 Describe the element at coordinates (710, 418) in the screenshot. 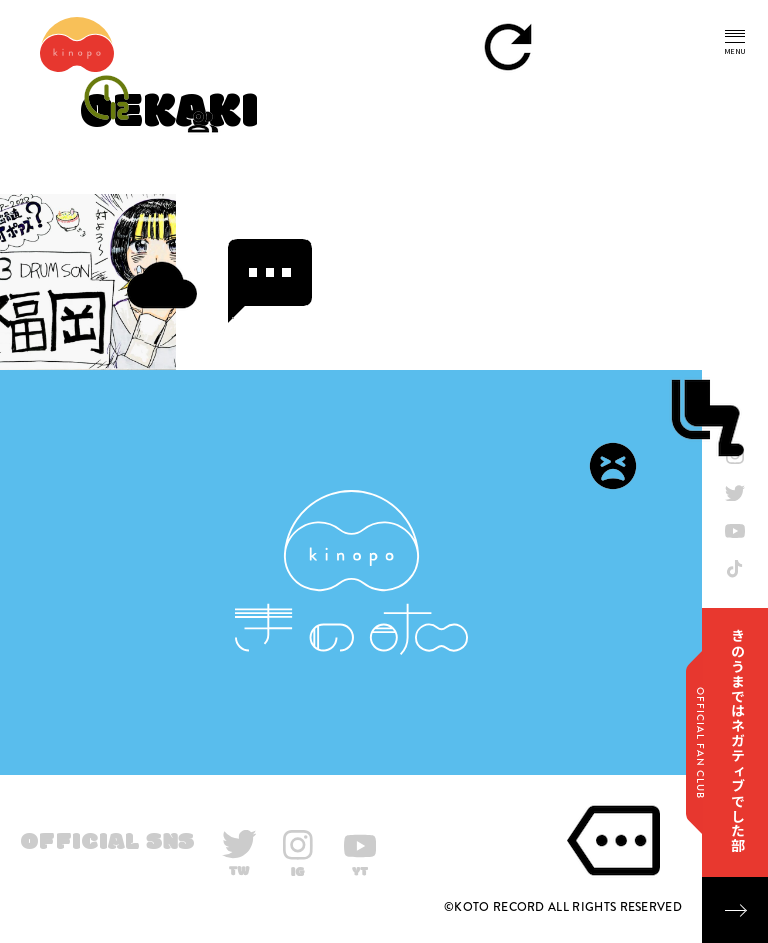

I see `indicates reduced legroom seating option` at that location.